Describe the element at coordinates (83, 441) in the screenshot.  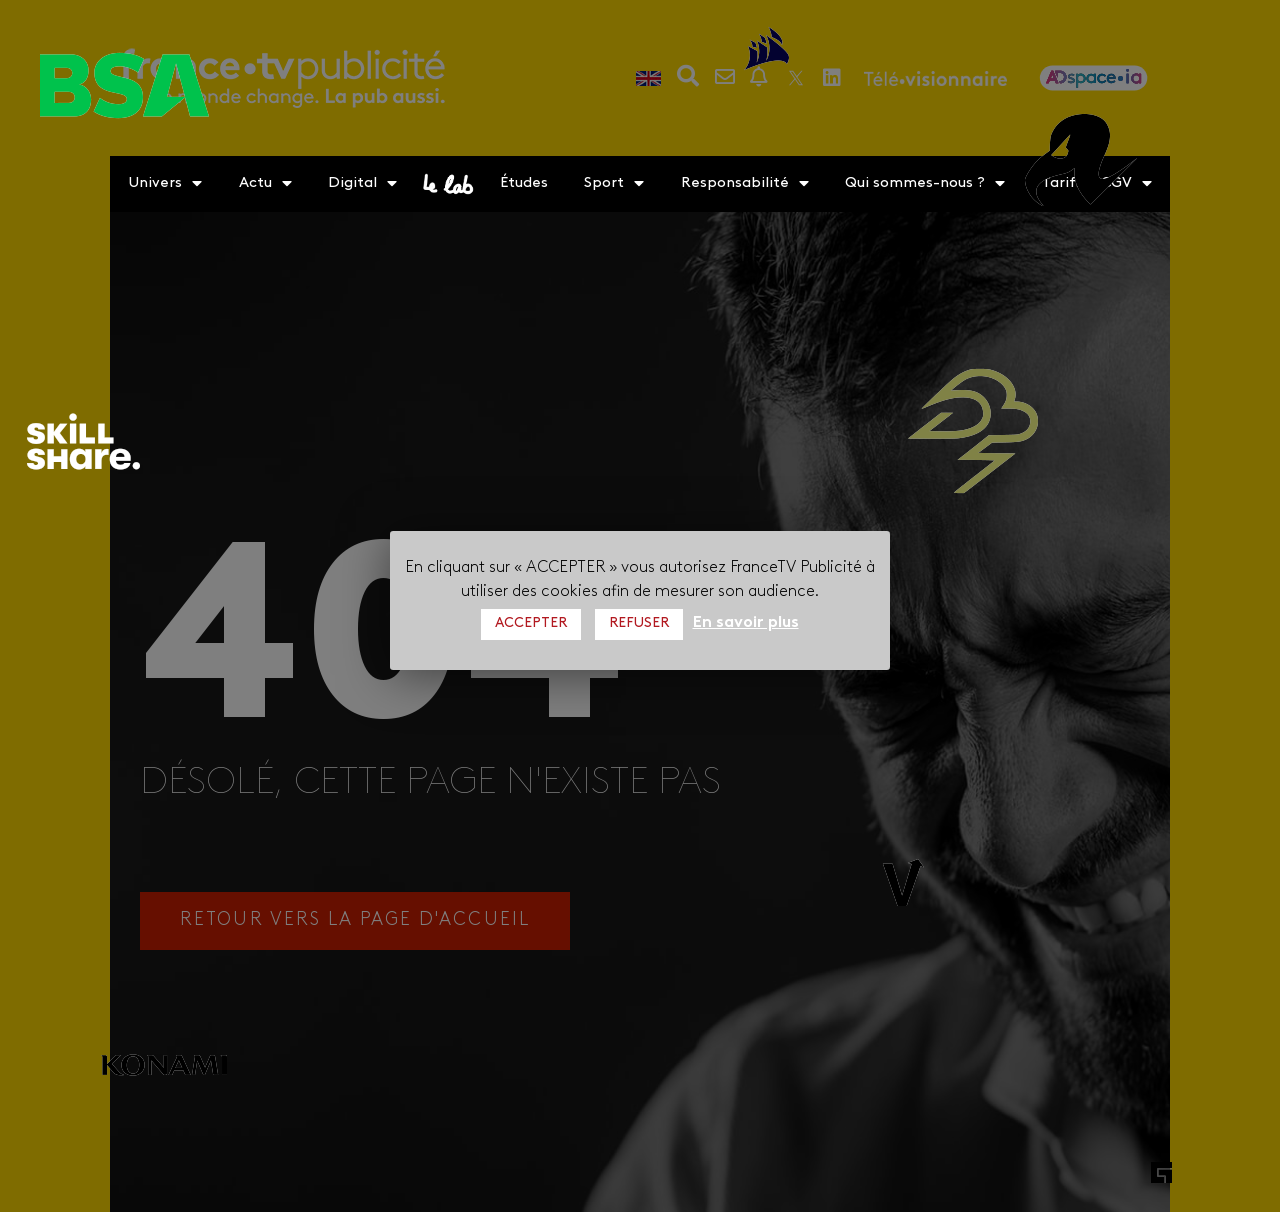
I see `open the Skillshare app` at that location.